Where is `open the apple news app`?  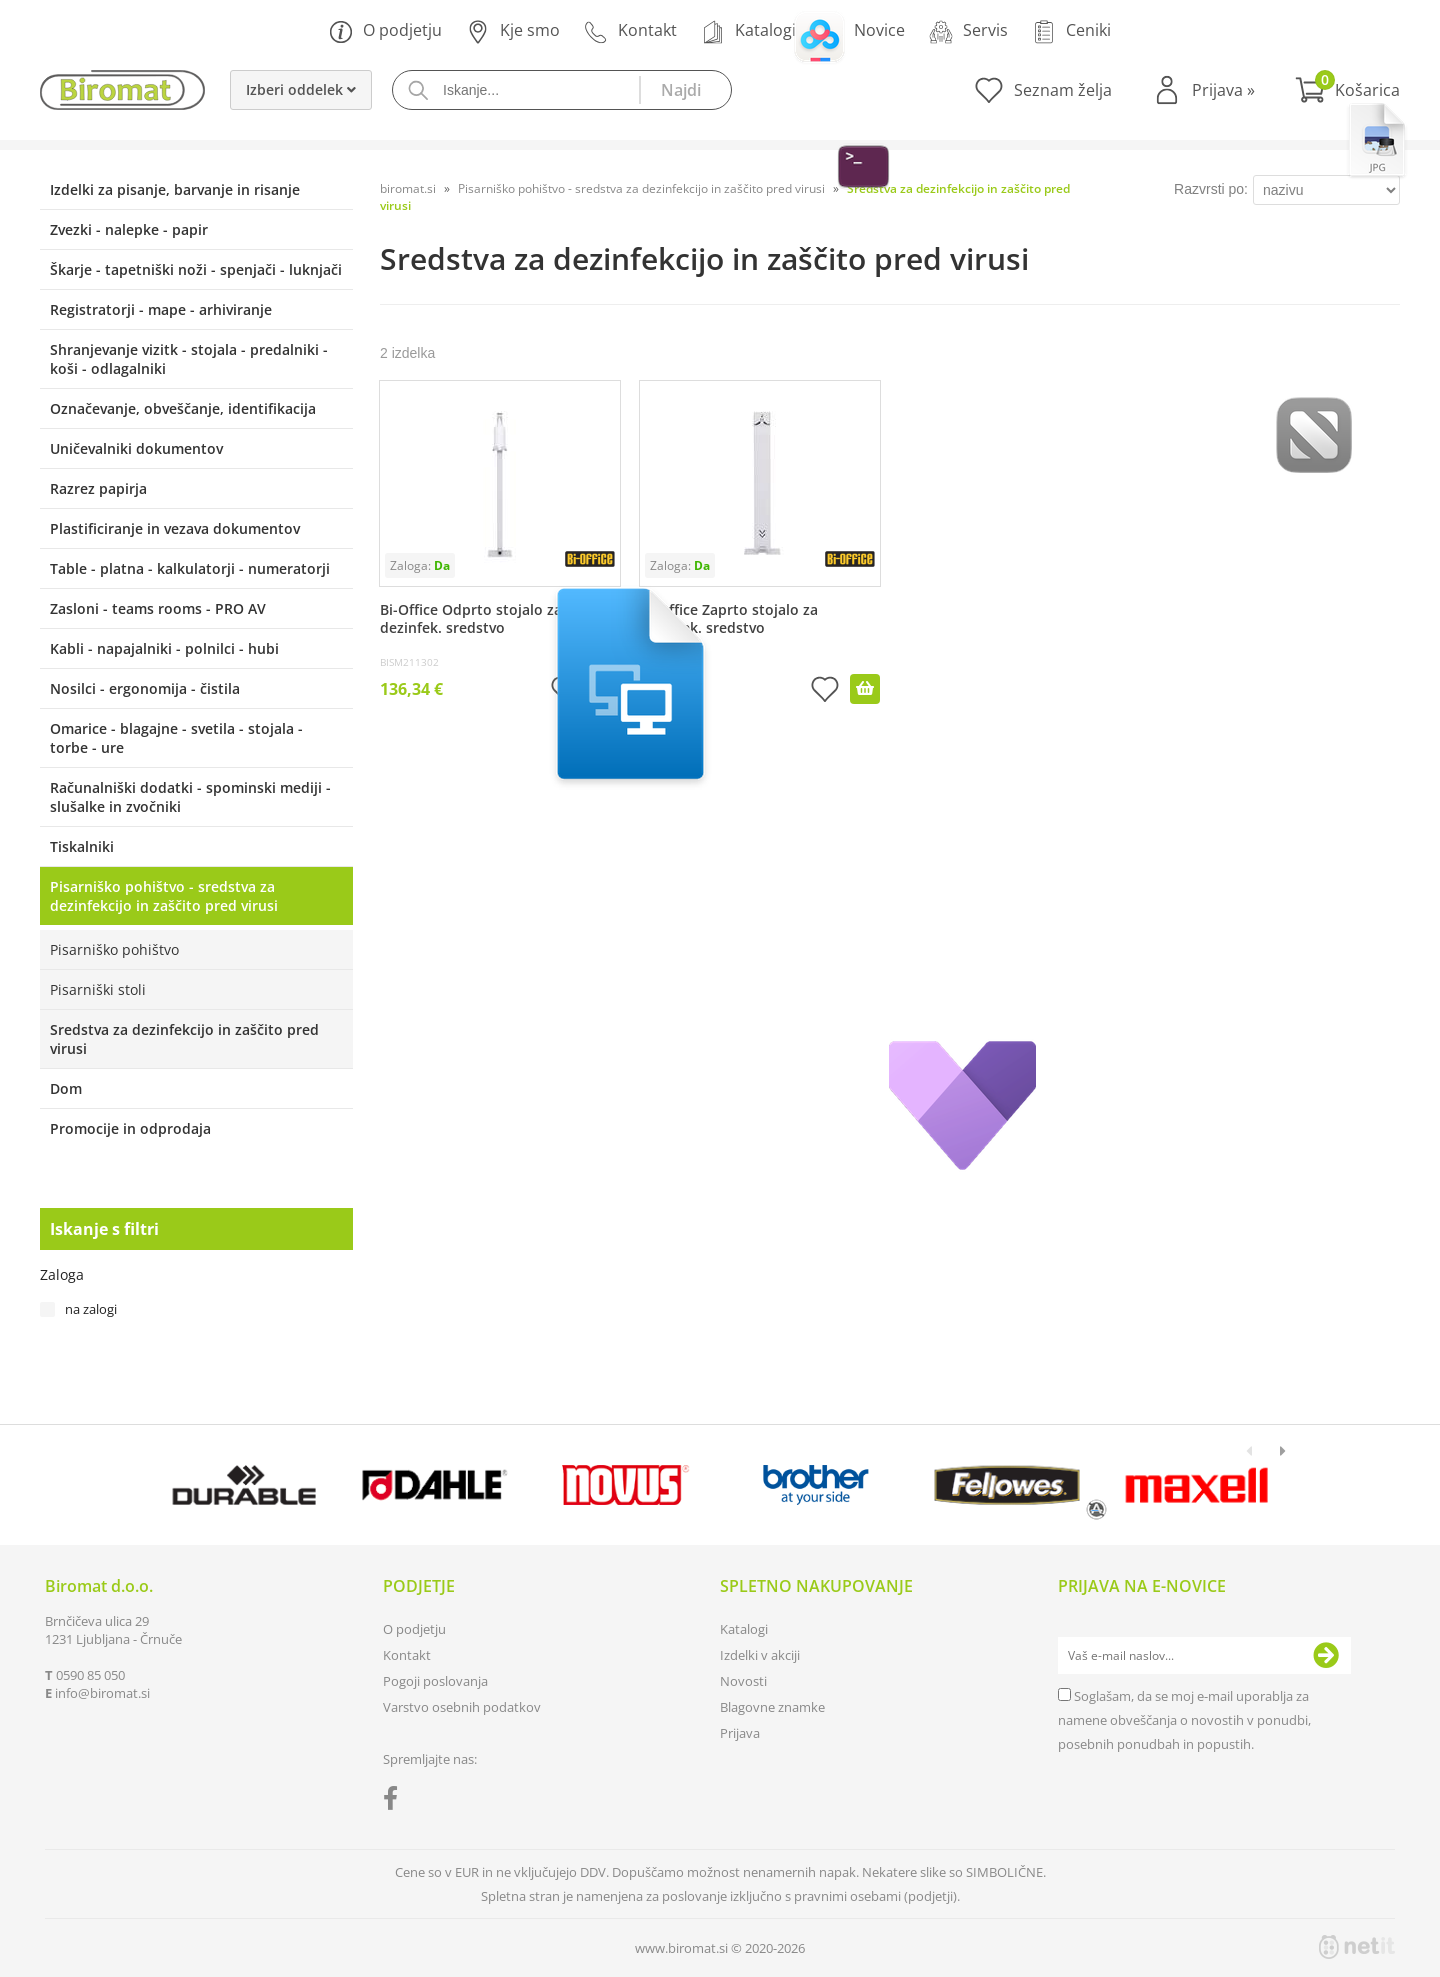 open the apple news app is located at coordinates (1314, 435).